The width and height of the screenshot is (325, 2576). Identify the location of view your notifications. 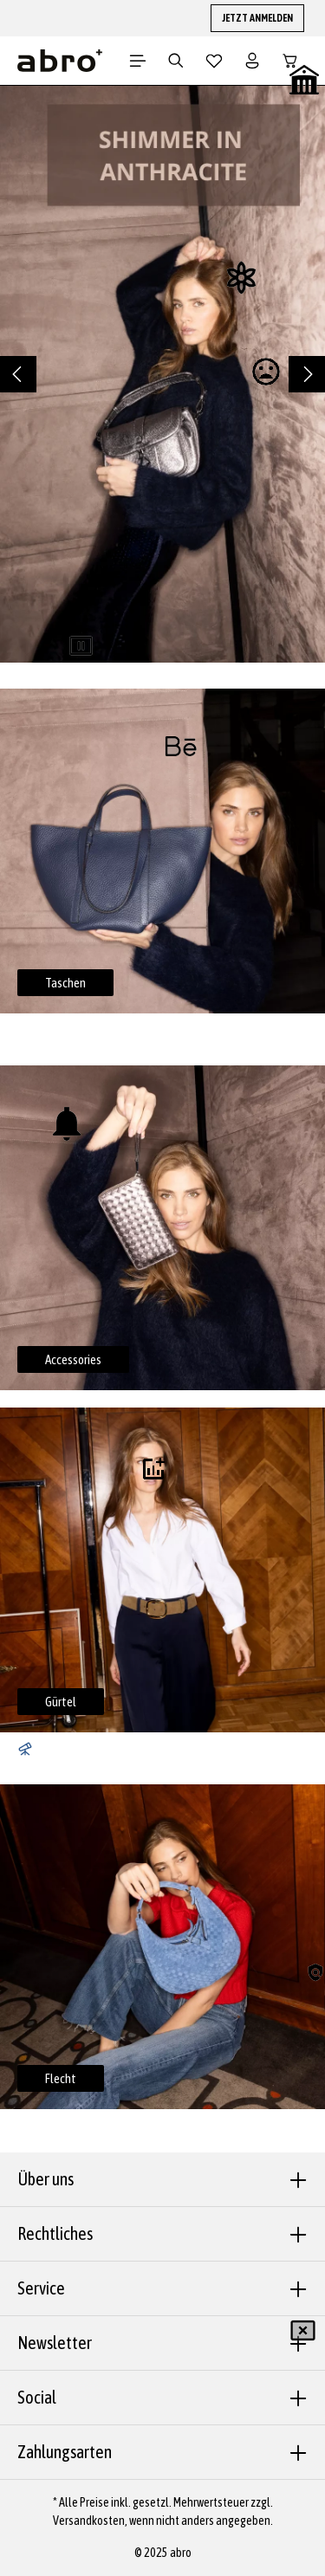
(67, 1123).